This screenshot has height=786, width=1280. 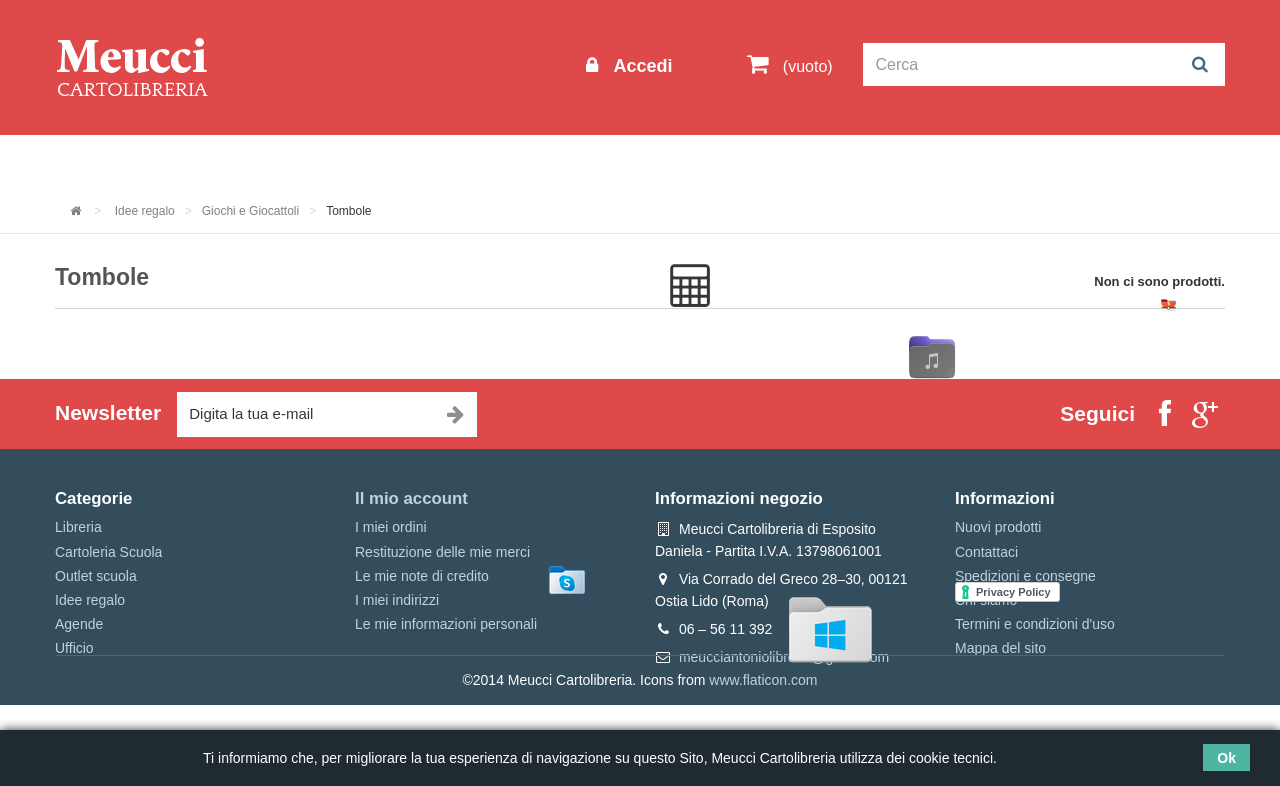 What do you see at coordinates (1168, 305) in the screenshot?
I see `folder for pokémon-related files or game assets` at bounding box center [1168, 305].